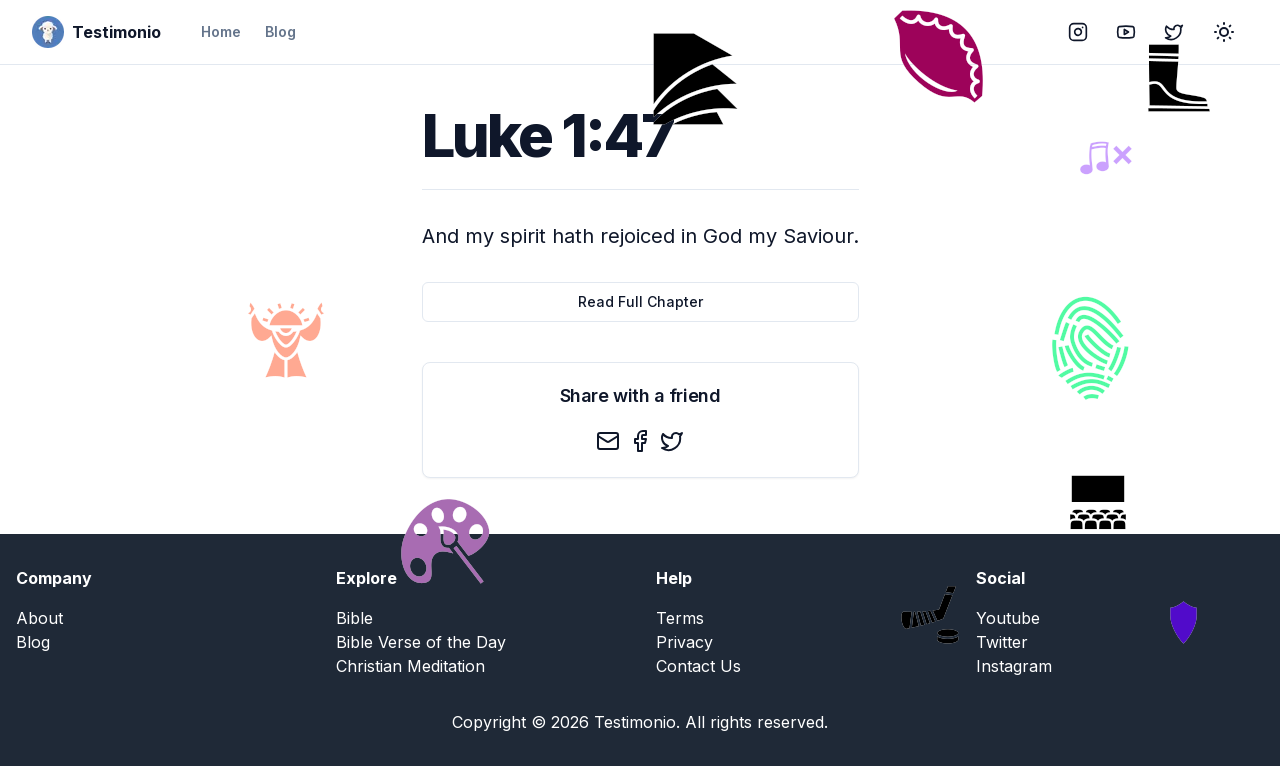 Image resolution: width=1280 pixels, height=766 pixels. What do you see at coordinates (1179, 78) in the screenshot?
I see `rain or waterproof gear category` at bounding box center [1179, 78].